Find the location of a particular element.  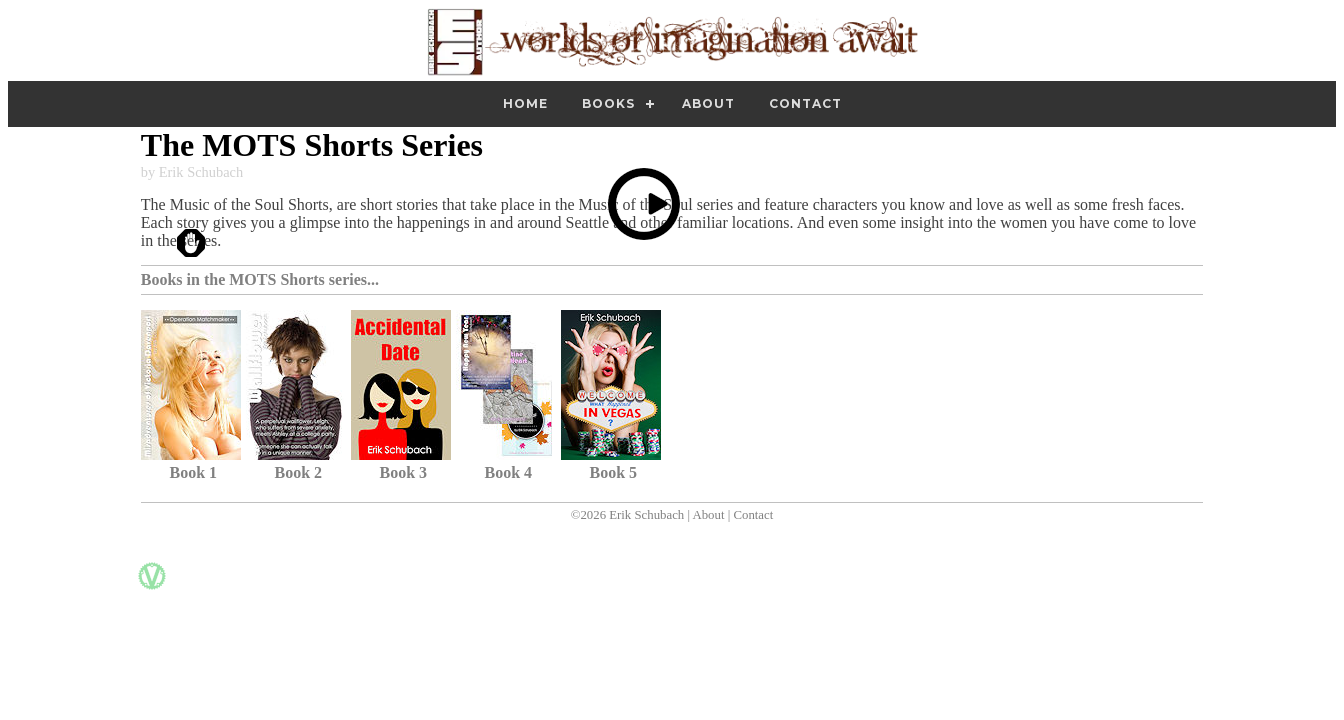

open vaultwarden password manager is located at coordinates (152, 576).